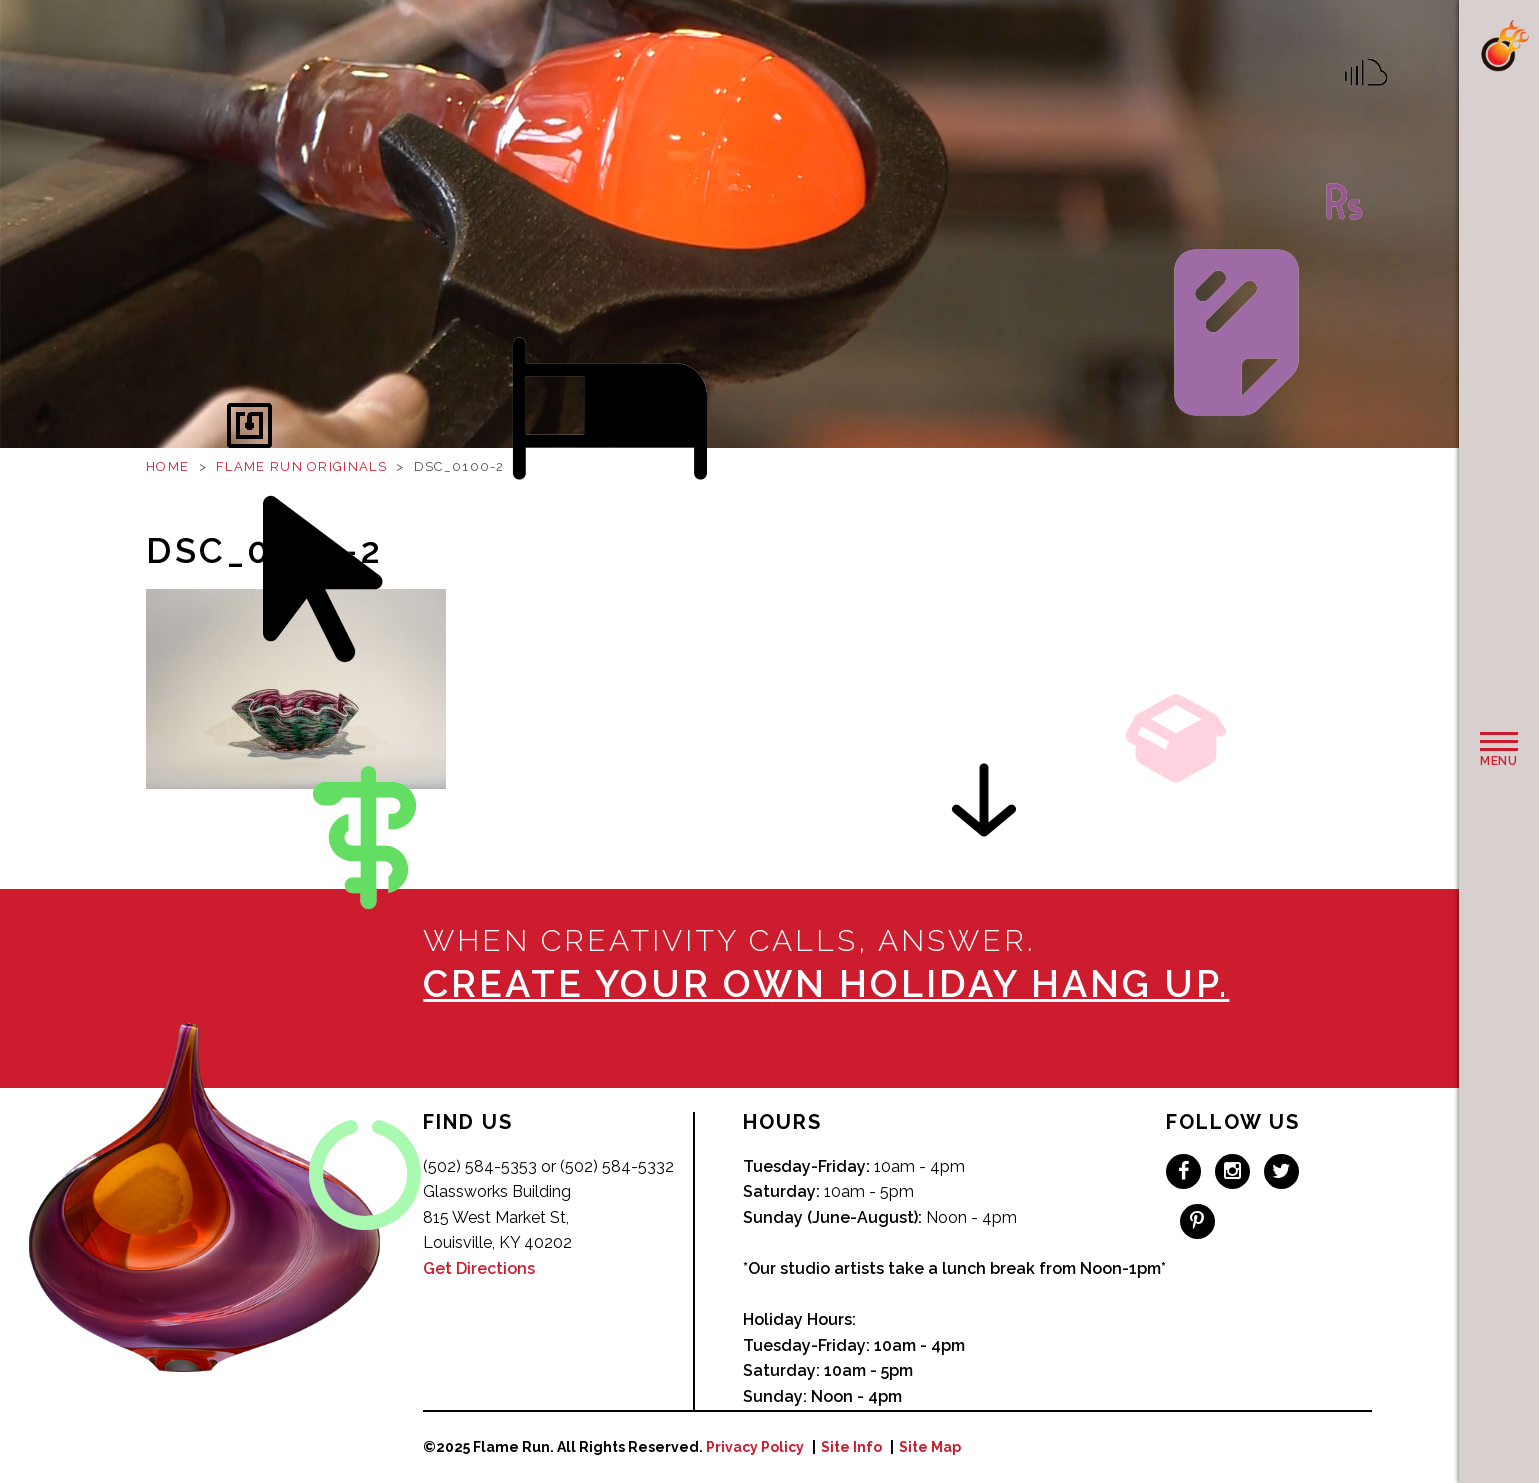  What do you see at coordinates (368, 837) in the screenshot?
I see `access medical or healthcare services` at bounding box center [368, 837].